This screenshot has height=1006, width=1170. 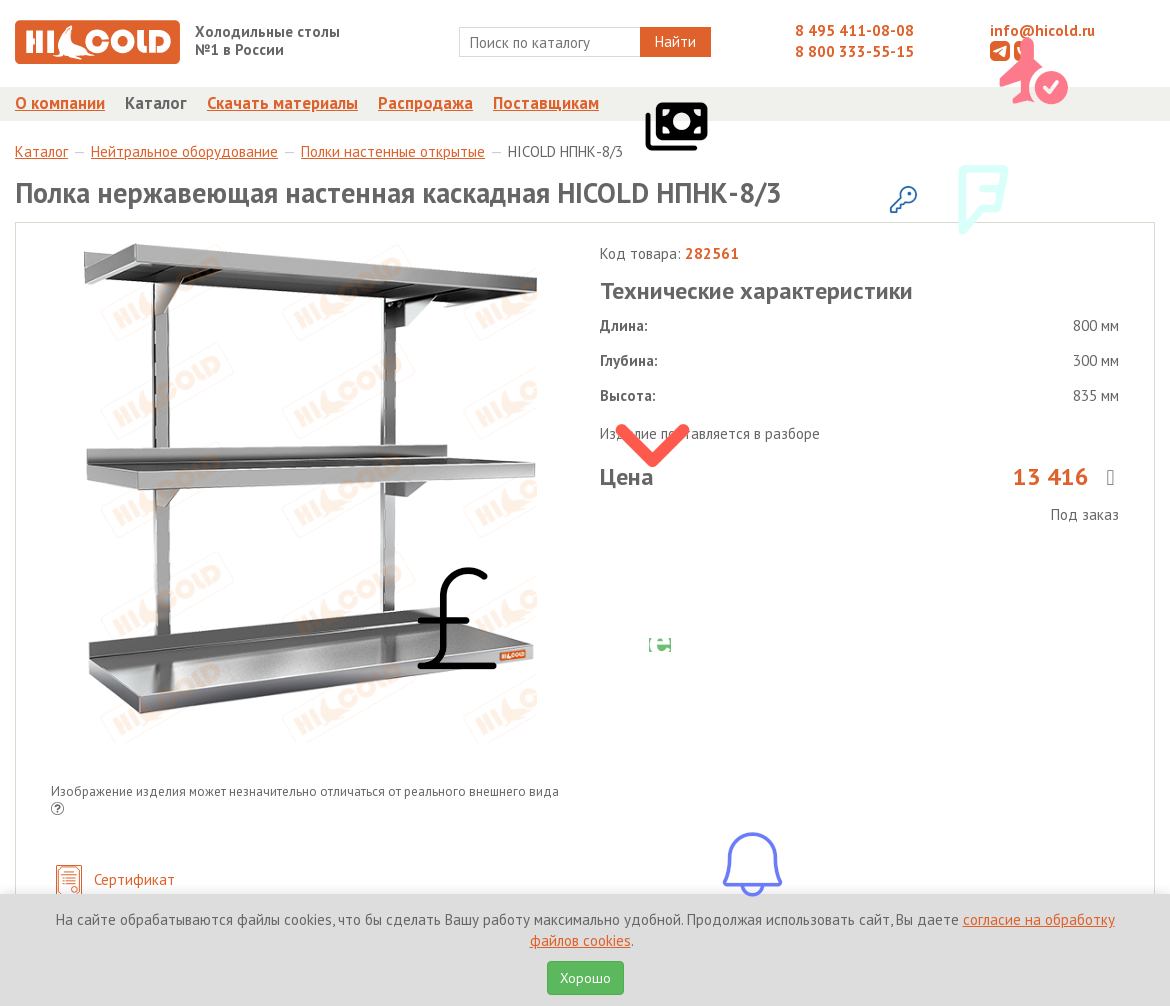 What do you see at coordinates (660, 645) in the screenshot?
I see `erlang programming language logo` at bounding box center [660, 645].